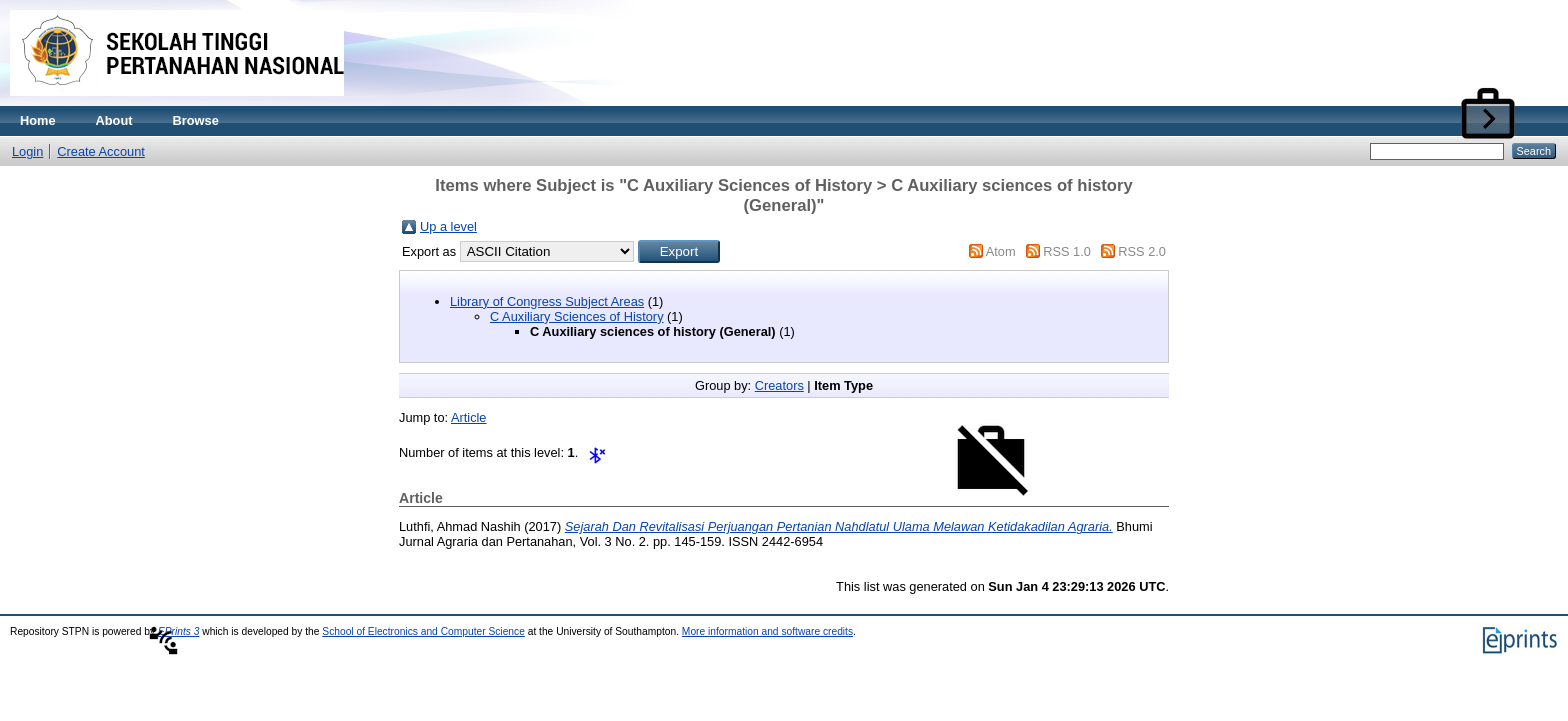 This screenshot has height=721, width=1568. What do you see at coordinates (163, 640) in the screenshot?
I see `connect with others remotely or wirelessly` at bounding box center [163, 640].